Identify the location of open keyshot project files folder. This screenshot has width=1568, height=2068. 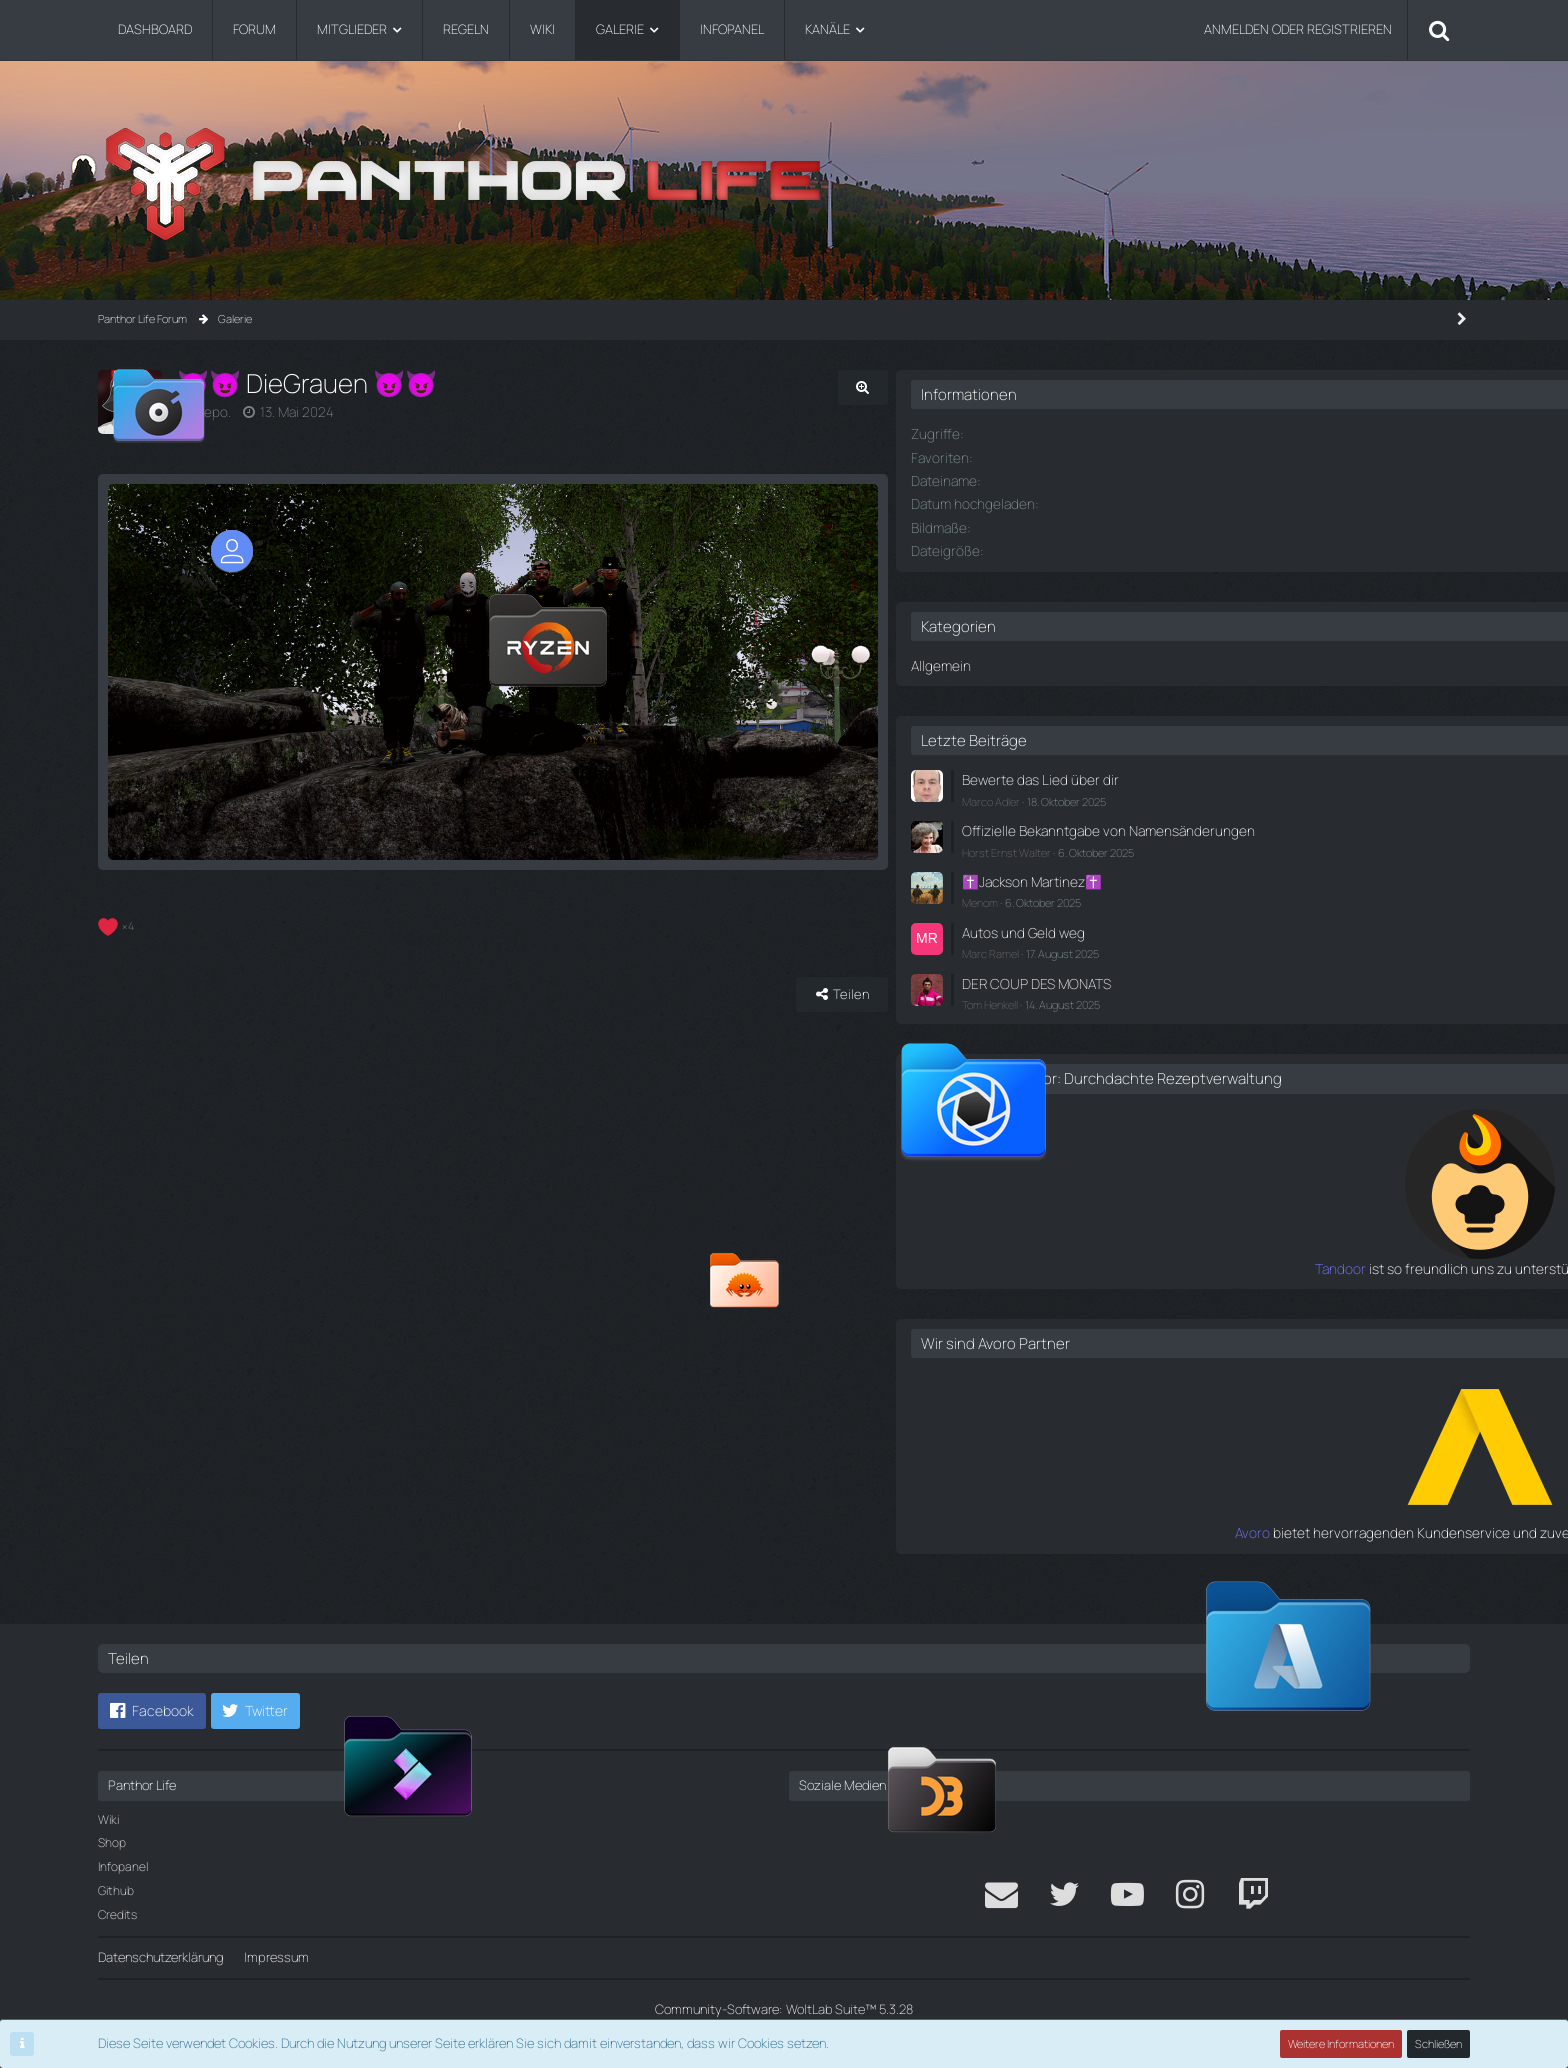
(973, 1104).